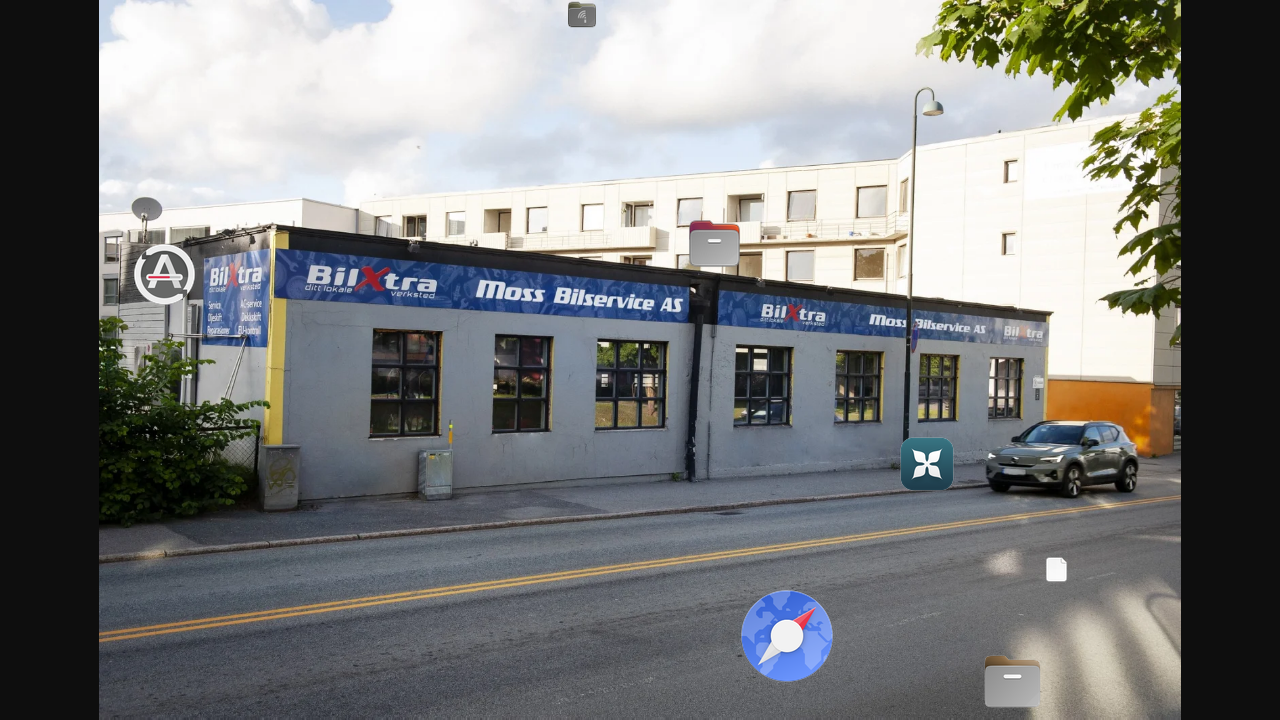 Image resolution: width=1280 pixels, height=720 pixels. Describe the element at coordinates (1056, 569) in the screenshot. I see `indicates an empty or blank file` at that location.